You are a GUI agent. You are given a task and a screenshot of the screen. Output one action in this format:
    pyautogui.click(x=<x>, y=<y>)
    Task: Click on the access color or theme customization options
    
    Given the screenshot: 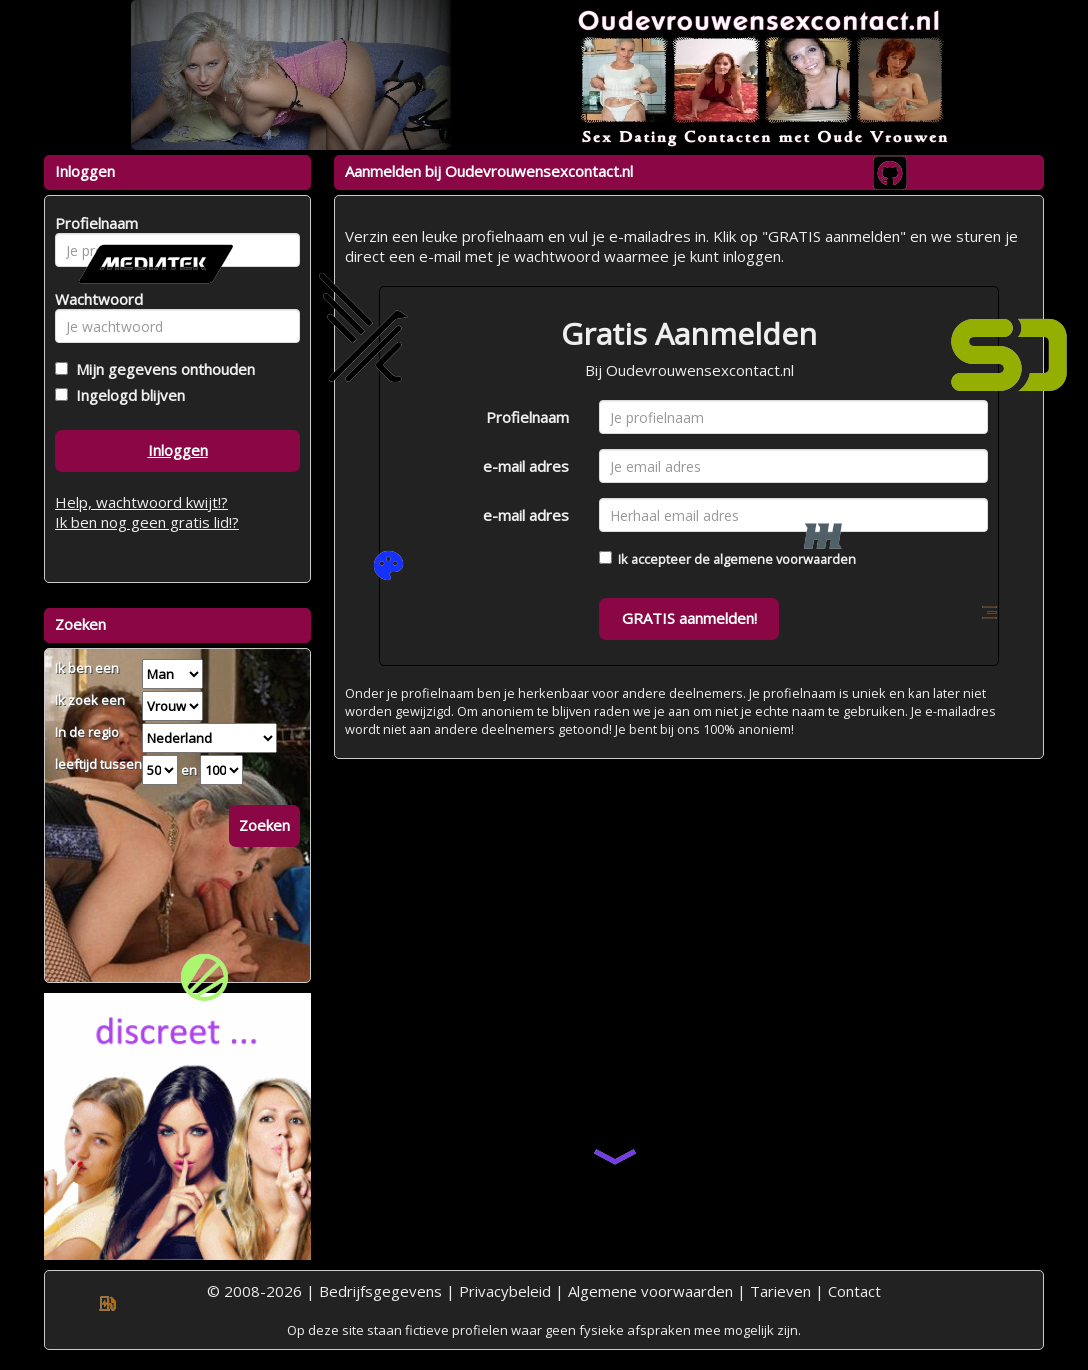 What is the action you would take?
    pyautogui.click(x=388, y=565)
    